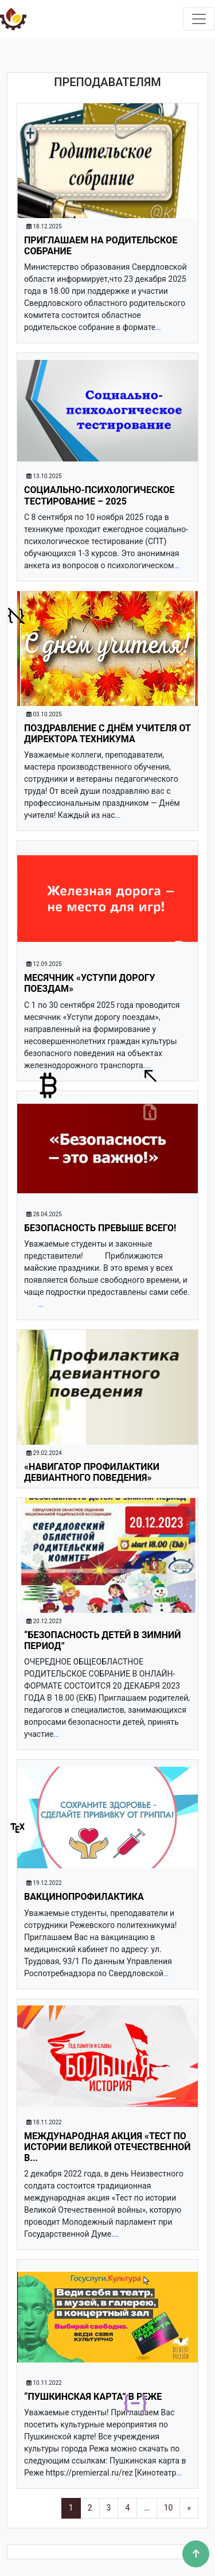 The width and height of the screenshot is (215, 2576). Describe the element at coordinates (16, 616) in the screenshot. I see `disable code formatting or syntax highlighting` at that location.